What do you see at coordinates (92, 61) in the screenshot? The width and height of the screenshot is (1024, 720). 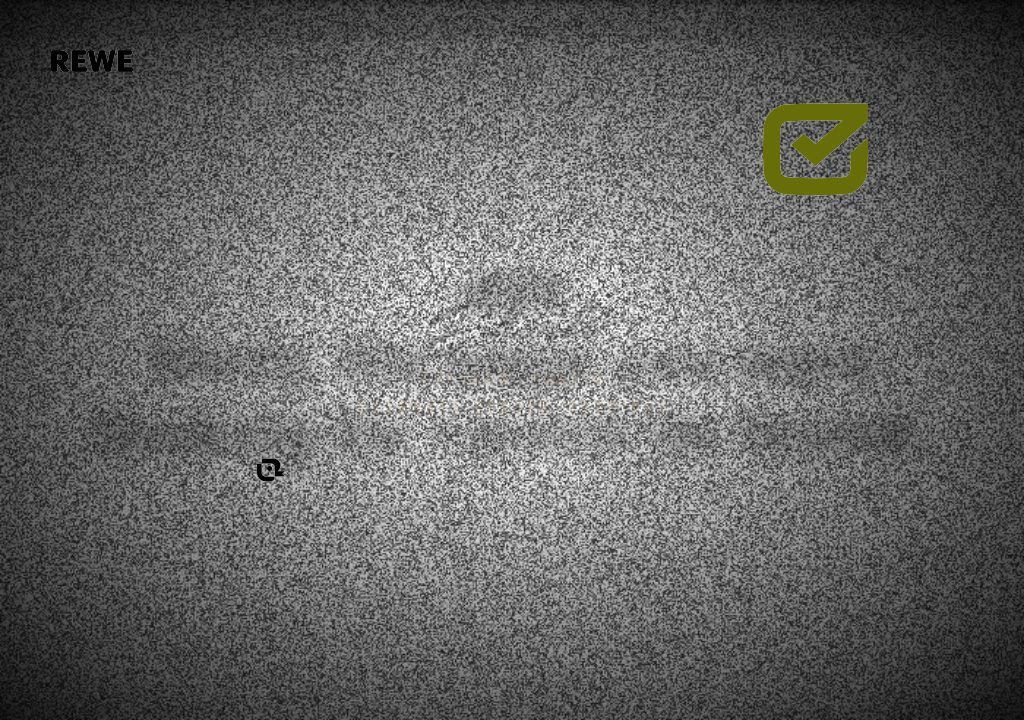 I see `open the REWE grocery store app` at bounding box center [92, 61].